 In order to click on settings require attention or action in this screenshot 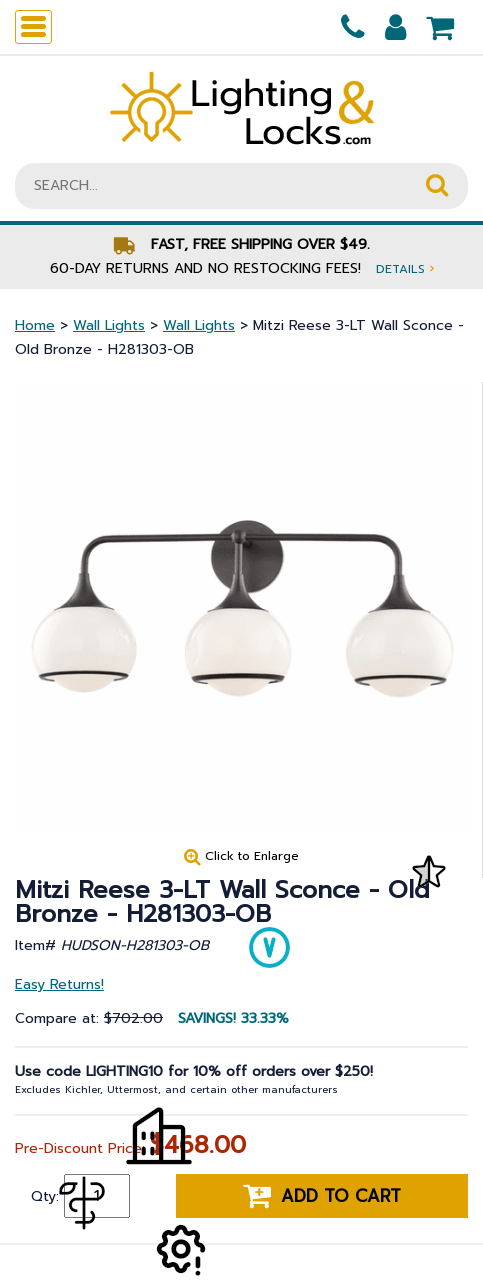, I will do `click(181, 1249)`.